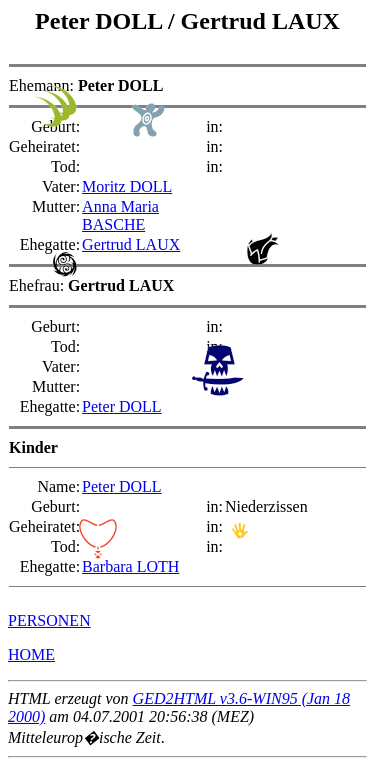 The height and width of the screenshot is (766, 375). I want to click on activate typhoon or wind-based ability, so click(65, 264).